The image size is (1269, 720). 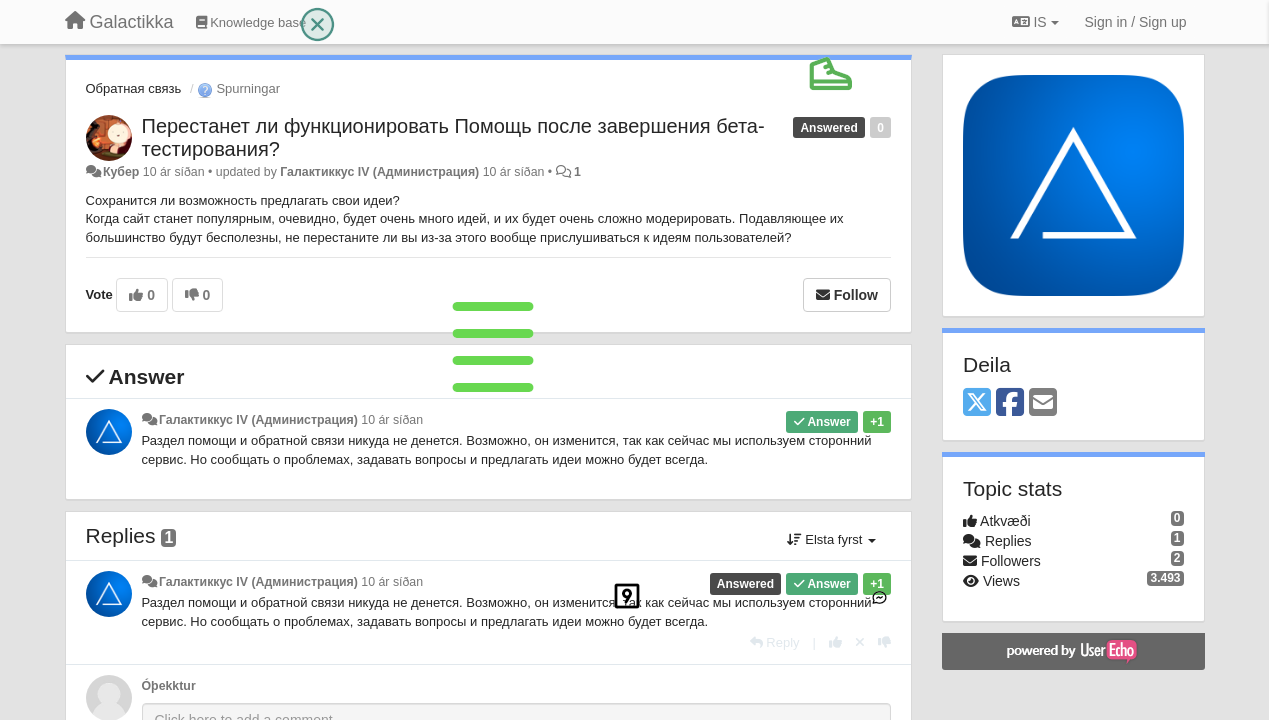 I want to click on select the number nine, so click(x=627, y=596).